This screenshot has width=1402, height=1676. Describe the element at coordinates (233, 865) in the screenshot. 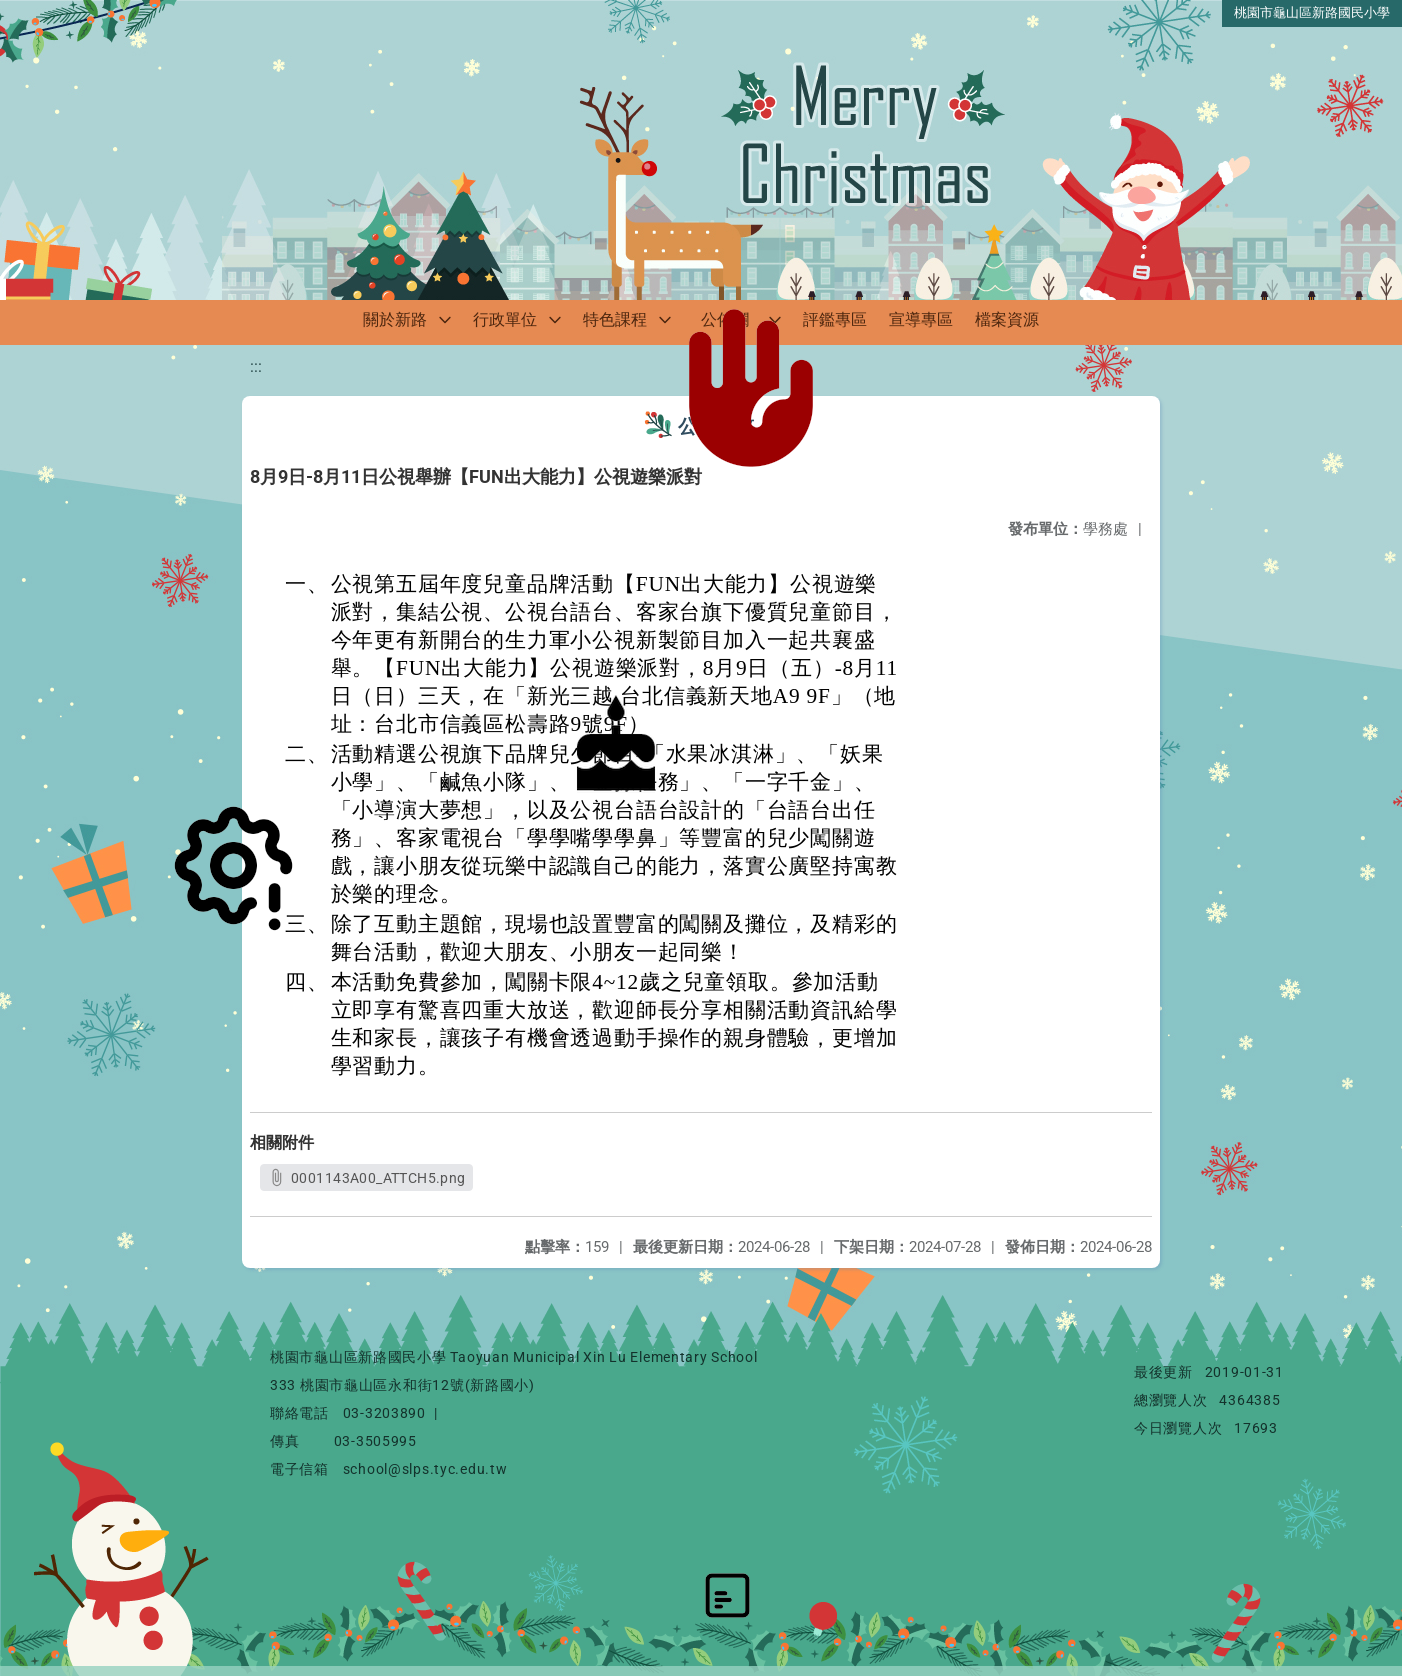

I see `settings require attention or action` at that location.